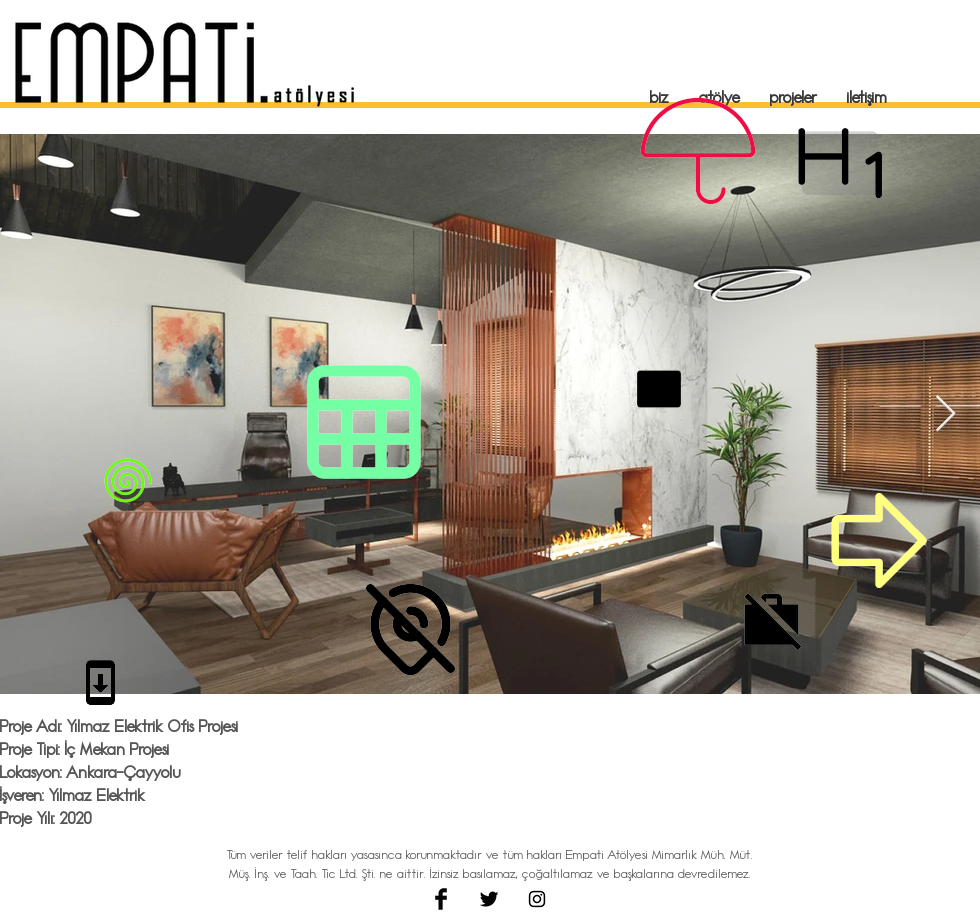  I want to click on disable location tracking, so click(410, 628).